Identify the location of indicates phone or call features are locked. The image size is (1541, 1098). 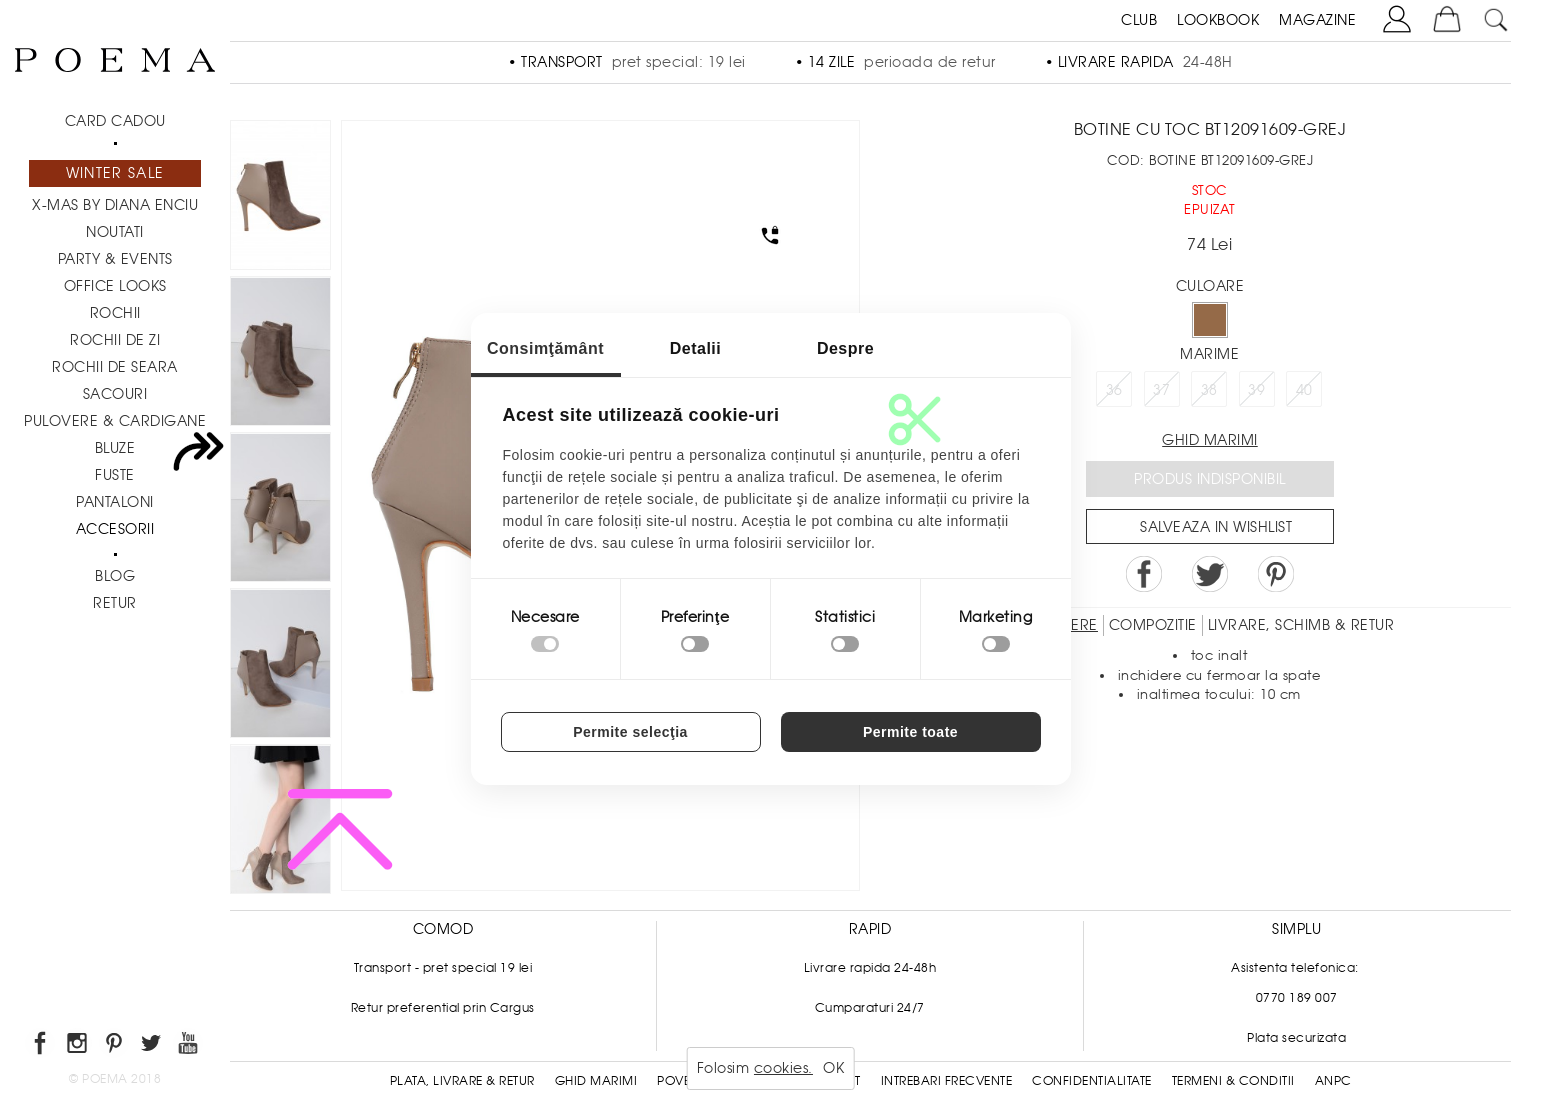
(770, 236).